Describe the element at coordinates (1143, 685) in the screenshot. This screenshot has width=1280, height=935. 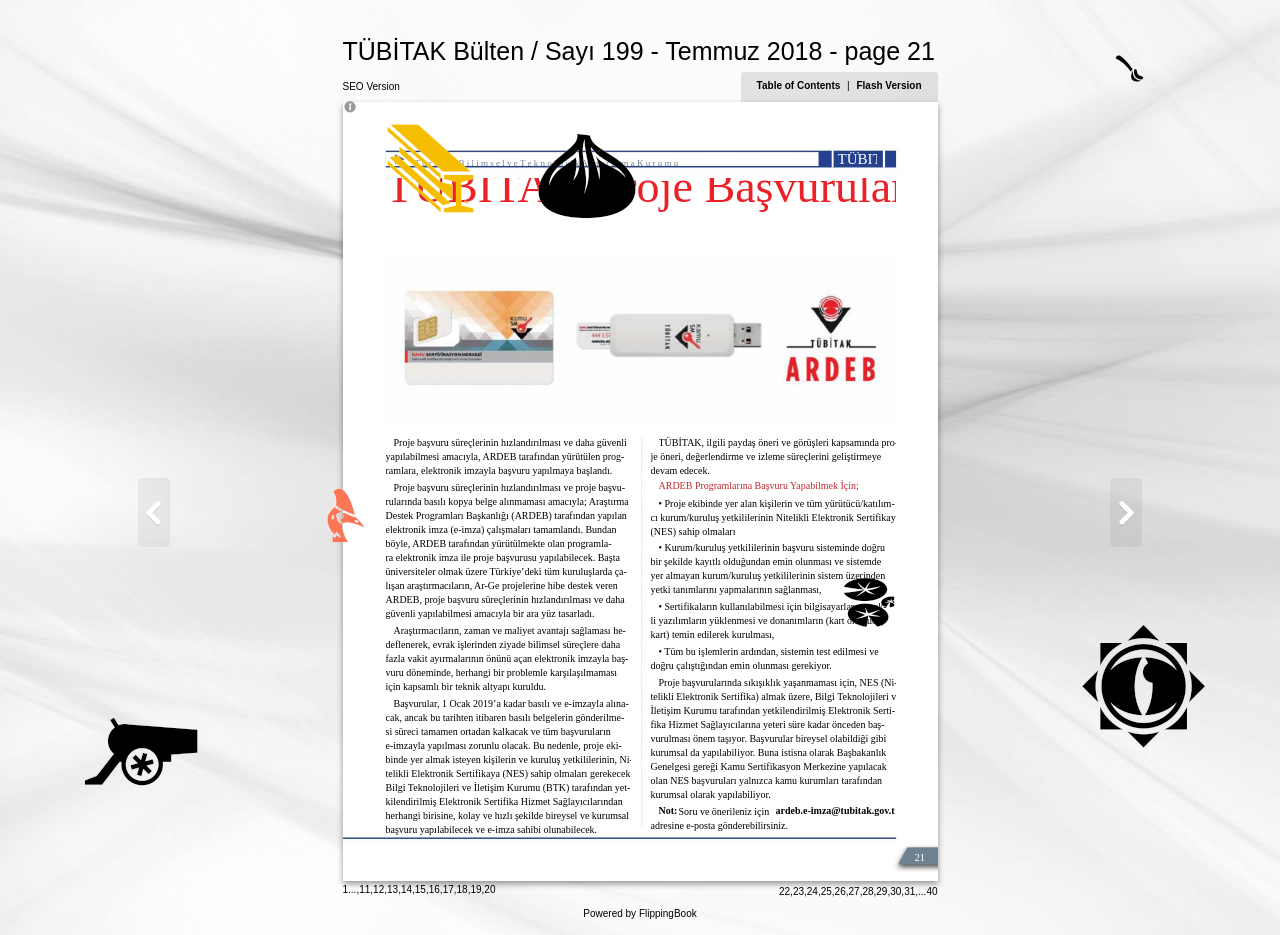
I see `activate surveillance or watch mode` at that location.